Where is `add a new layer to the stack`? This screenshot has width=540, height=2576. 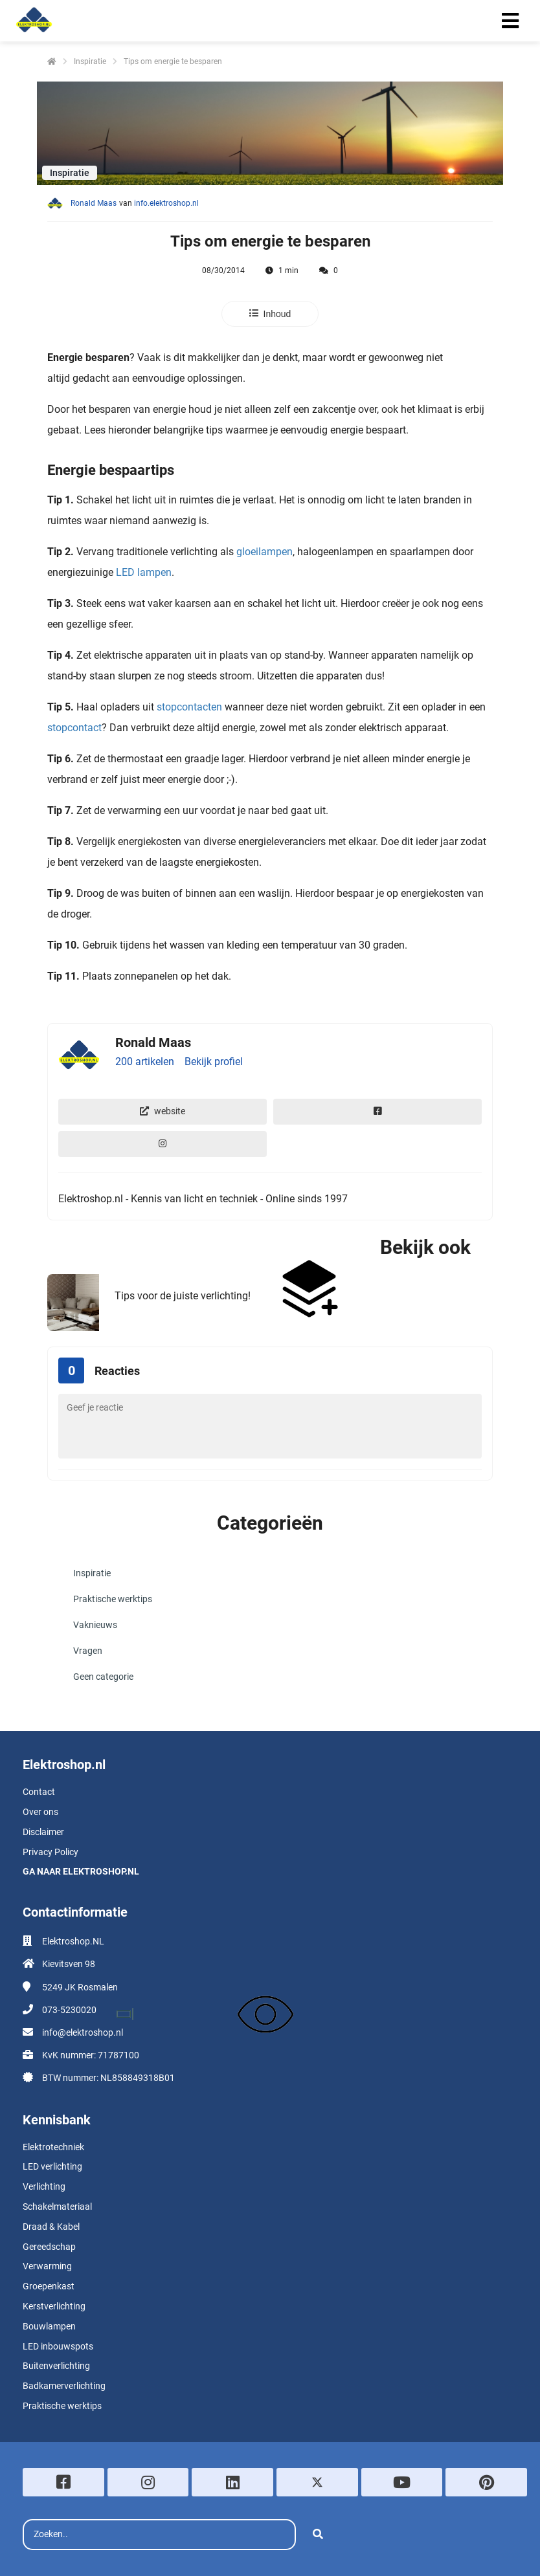
add a new layer to the stack is located at coordinates (309, 1288).